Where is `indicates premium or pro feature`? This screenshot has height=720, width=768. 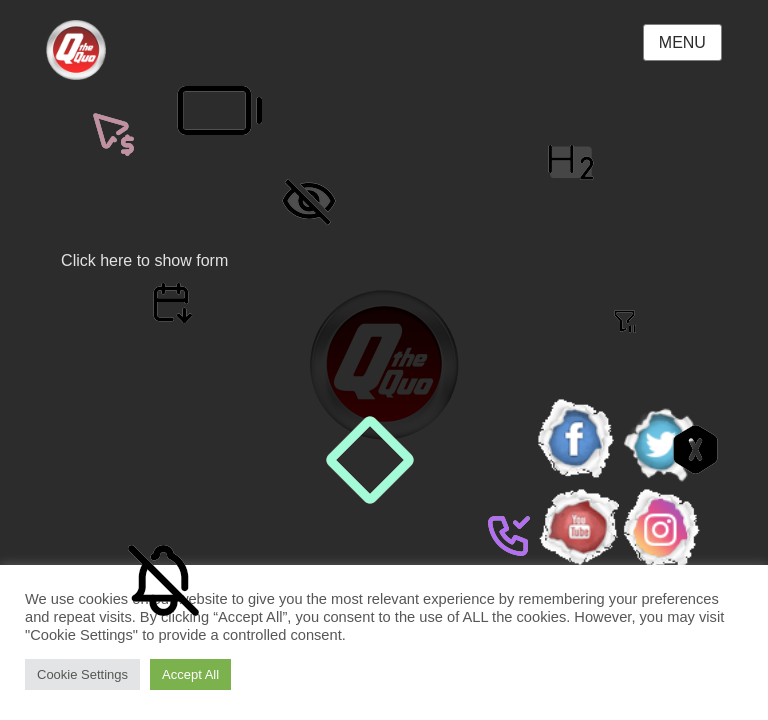
indicates premium or pro feature is located at coordinates (370, 460).